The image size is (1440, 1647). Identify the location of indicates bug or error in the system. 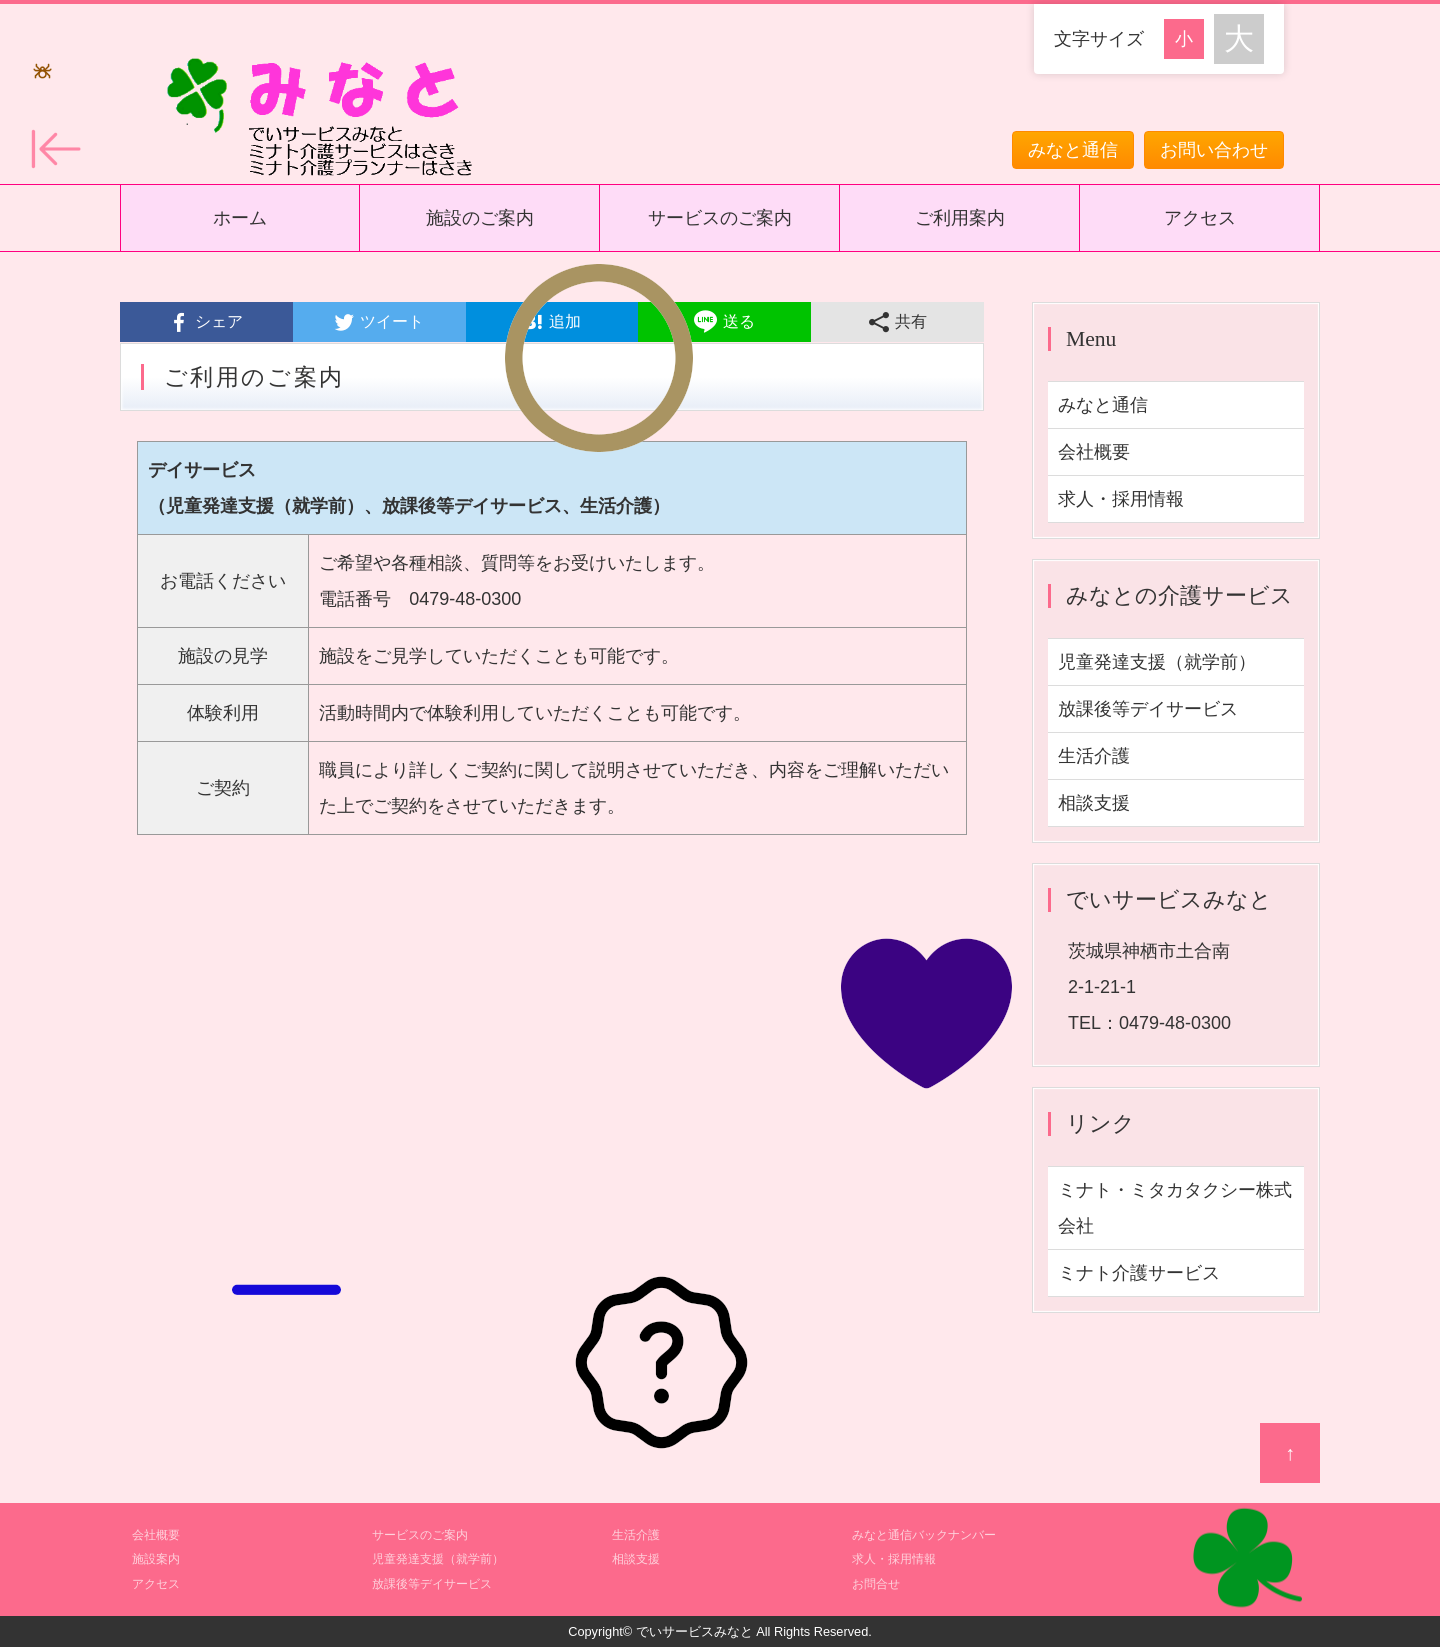
(42, 71).